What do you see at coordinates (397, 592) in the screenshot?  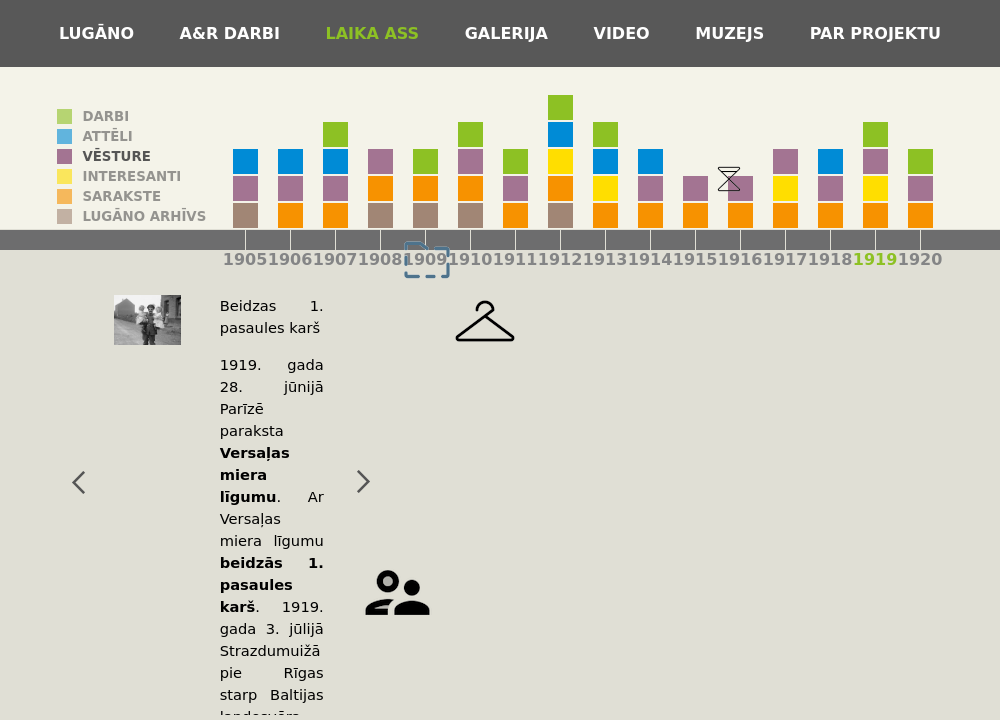 I see `view team members or user accounts` at bounding box center [397, 592].